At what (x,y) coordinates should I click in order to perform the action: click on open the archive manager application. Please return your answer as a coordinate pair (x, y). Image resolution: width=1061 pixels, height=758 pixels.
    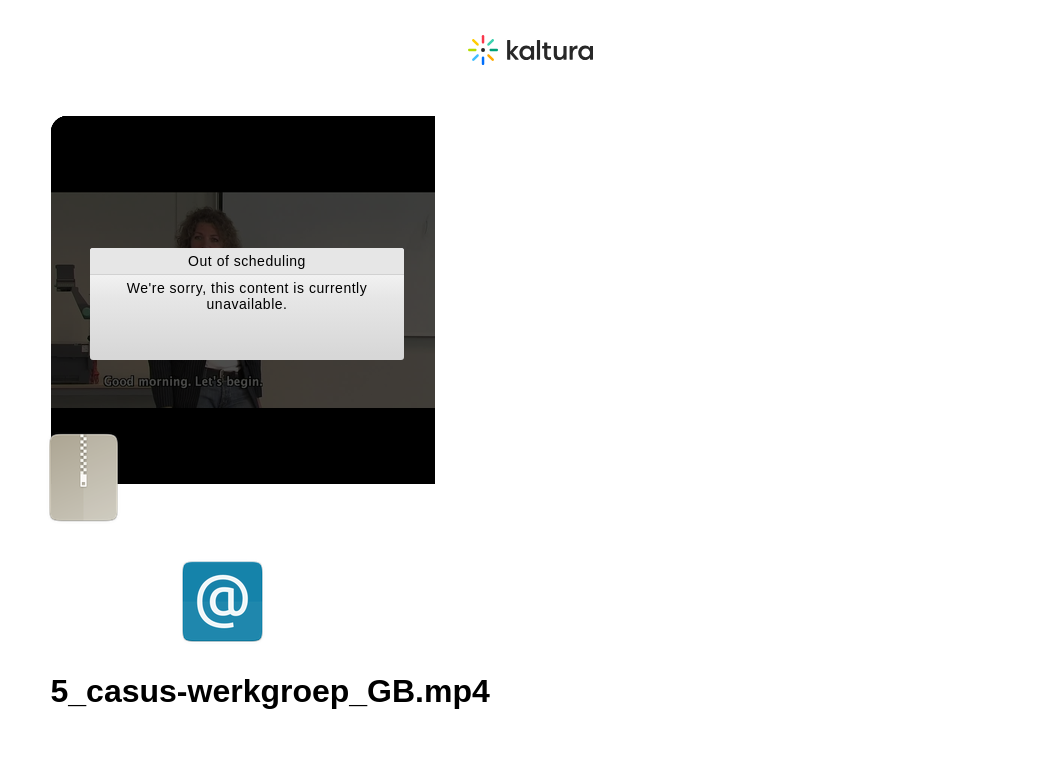
    Looking at the image, I should click on (83, 477).